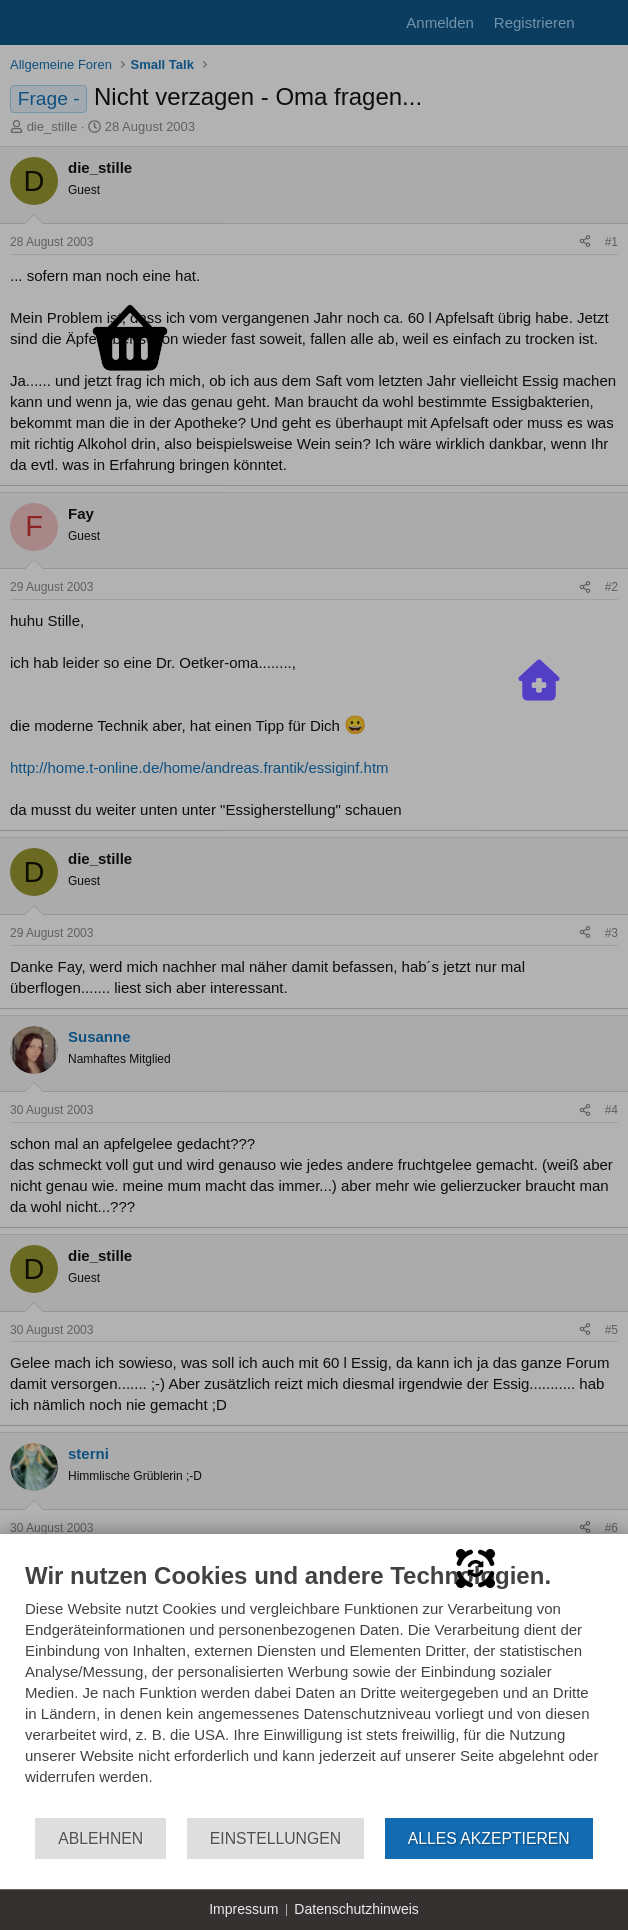 This screenshot has height=1930, width=628. I want to click on access home healthcare services, so click(539, 680).